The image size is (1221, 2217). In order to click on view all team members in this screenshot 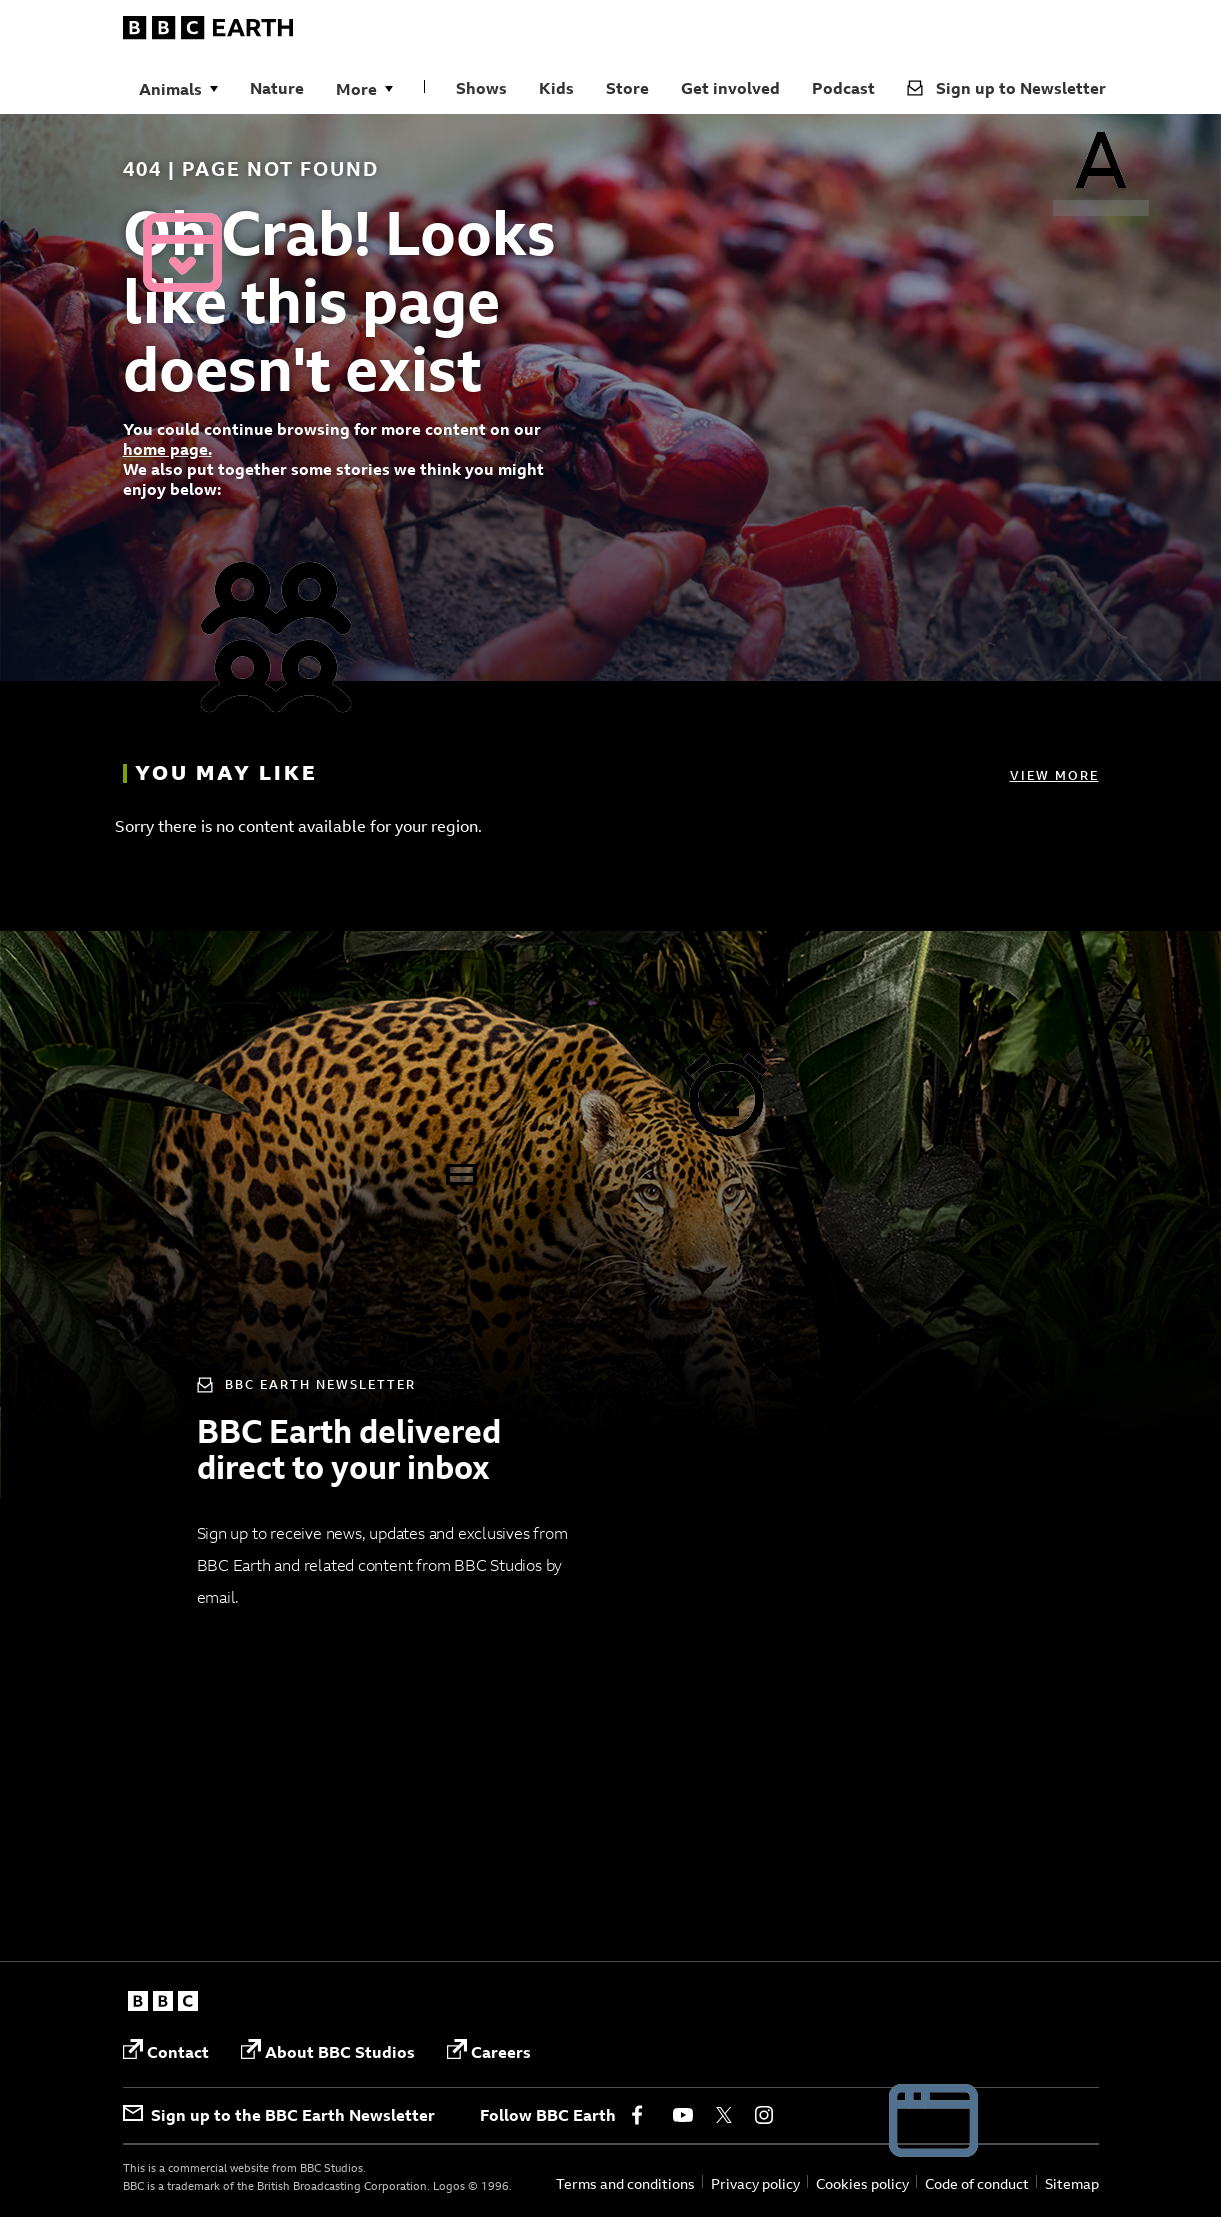, I will do `click(276, 637)`.